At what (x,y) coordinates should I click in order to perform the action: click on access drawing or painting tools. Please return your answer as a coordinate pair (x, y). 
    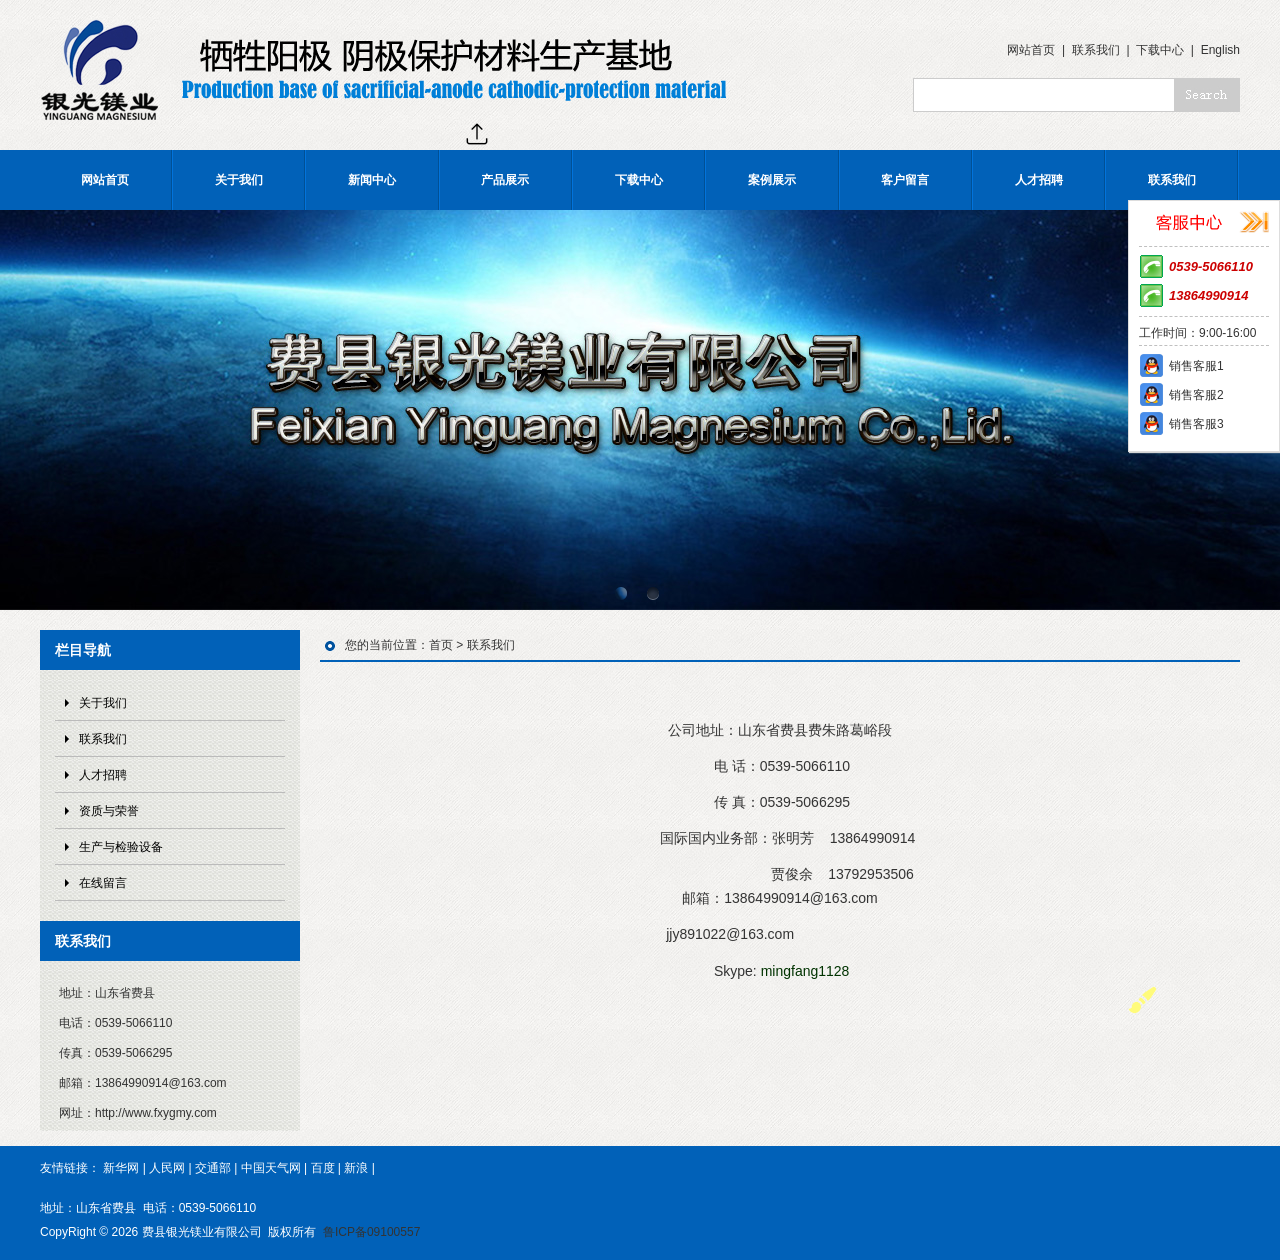
    Looking at the image, I should click on (1143, 1000).